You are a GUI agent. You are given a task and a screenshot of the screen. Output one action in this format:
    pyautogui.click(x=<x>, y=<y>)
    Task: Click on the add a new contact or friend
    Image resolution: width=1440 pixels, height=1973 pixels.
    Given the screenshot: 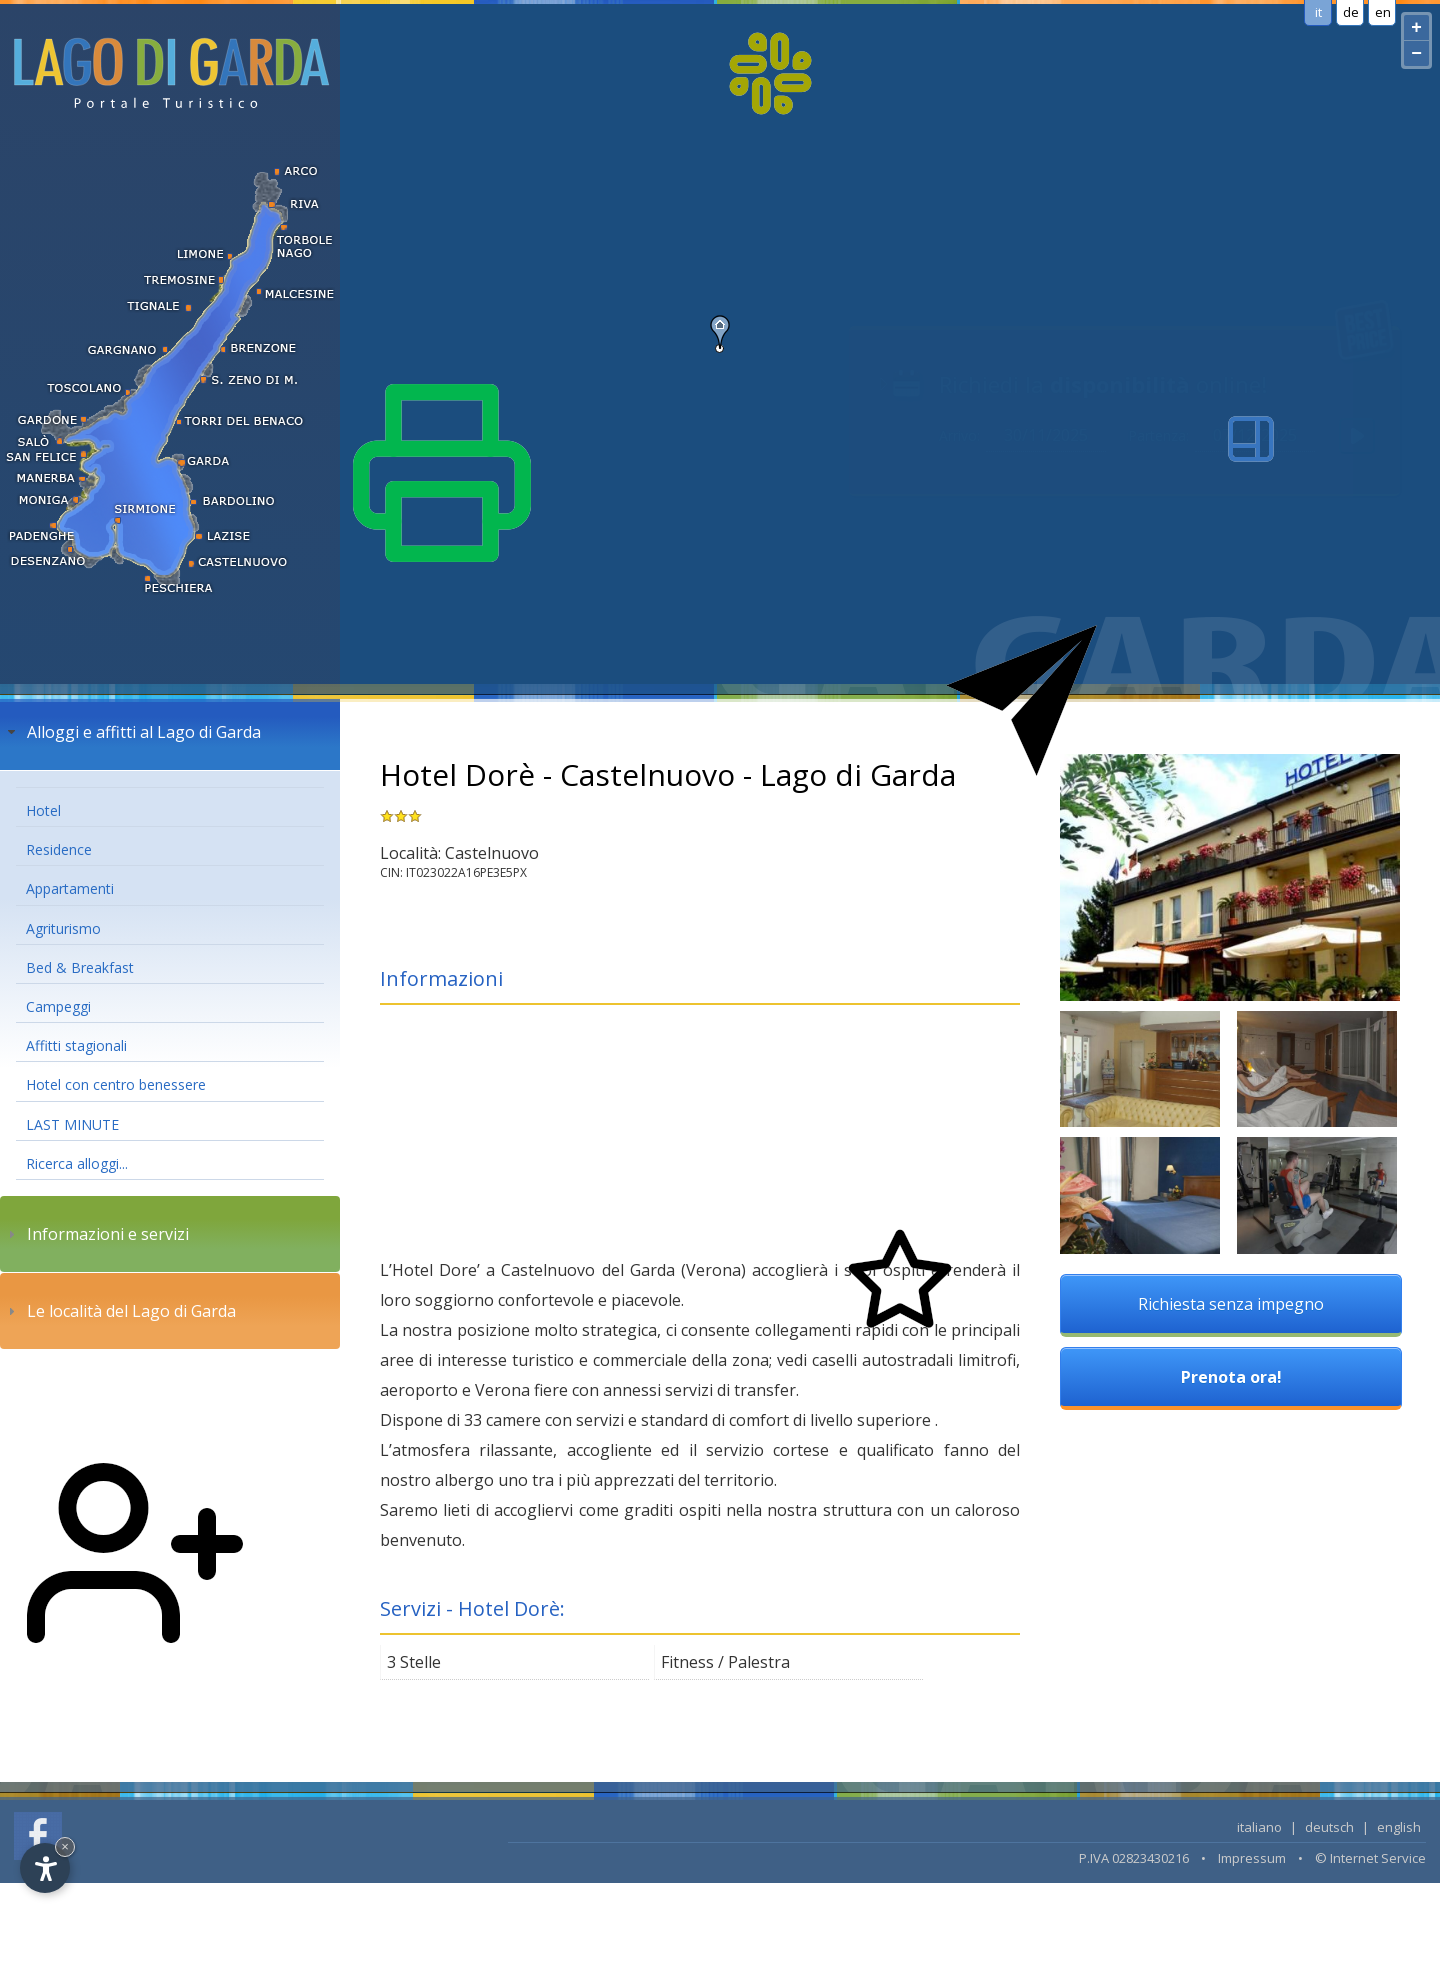 What is the action you would take?
    pyautogui.click(x=135, y=1553)
    